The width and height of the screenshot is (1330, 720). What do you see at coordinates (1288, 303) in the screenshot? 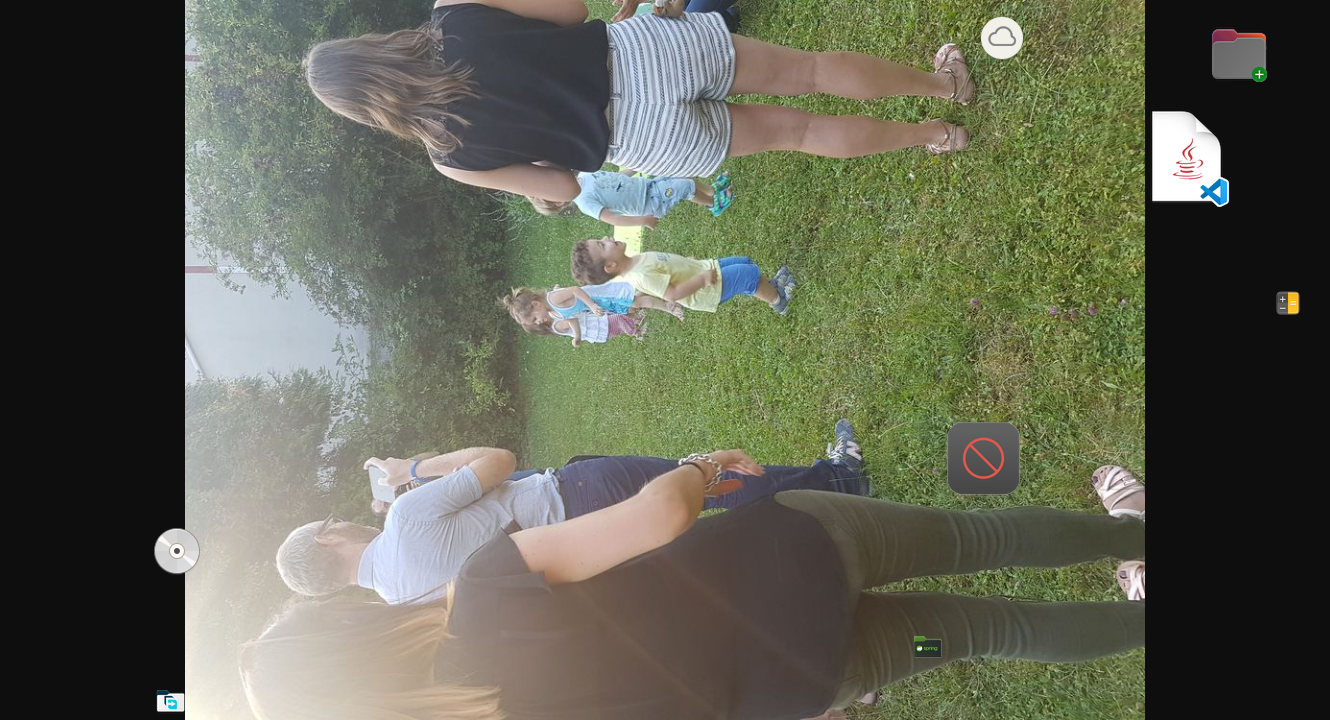
I see `open the calculator app` at bounding box center [1288, 303].